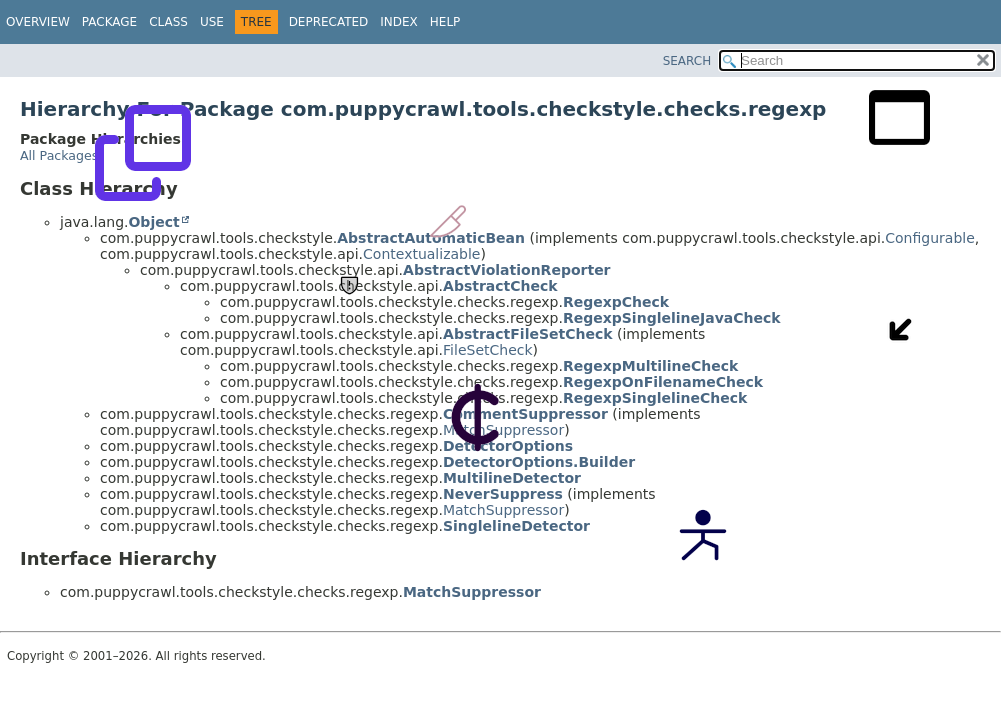  What do you see at coordinates (448, 222) in the screenshot?
I see `access cutting or slicing tools` at bounding box center [448, 222].